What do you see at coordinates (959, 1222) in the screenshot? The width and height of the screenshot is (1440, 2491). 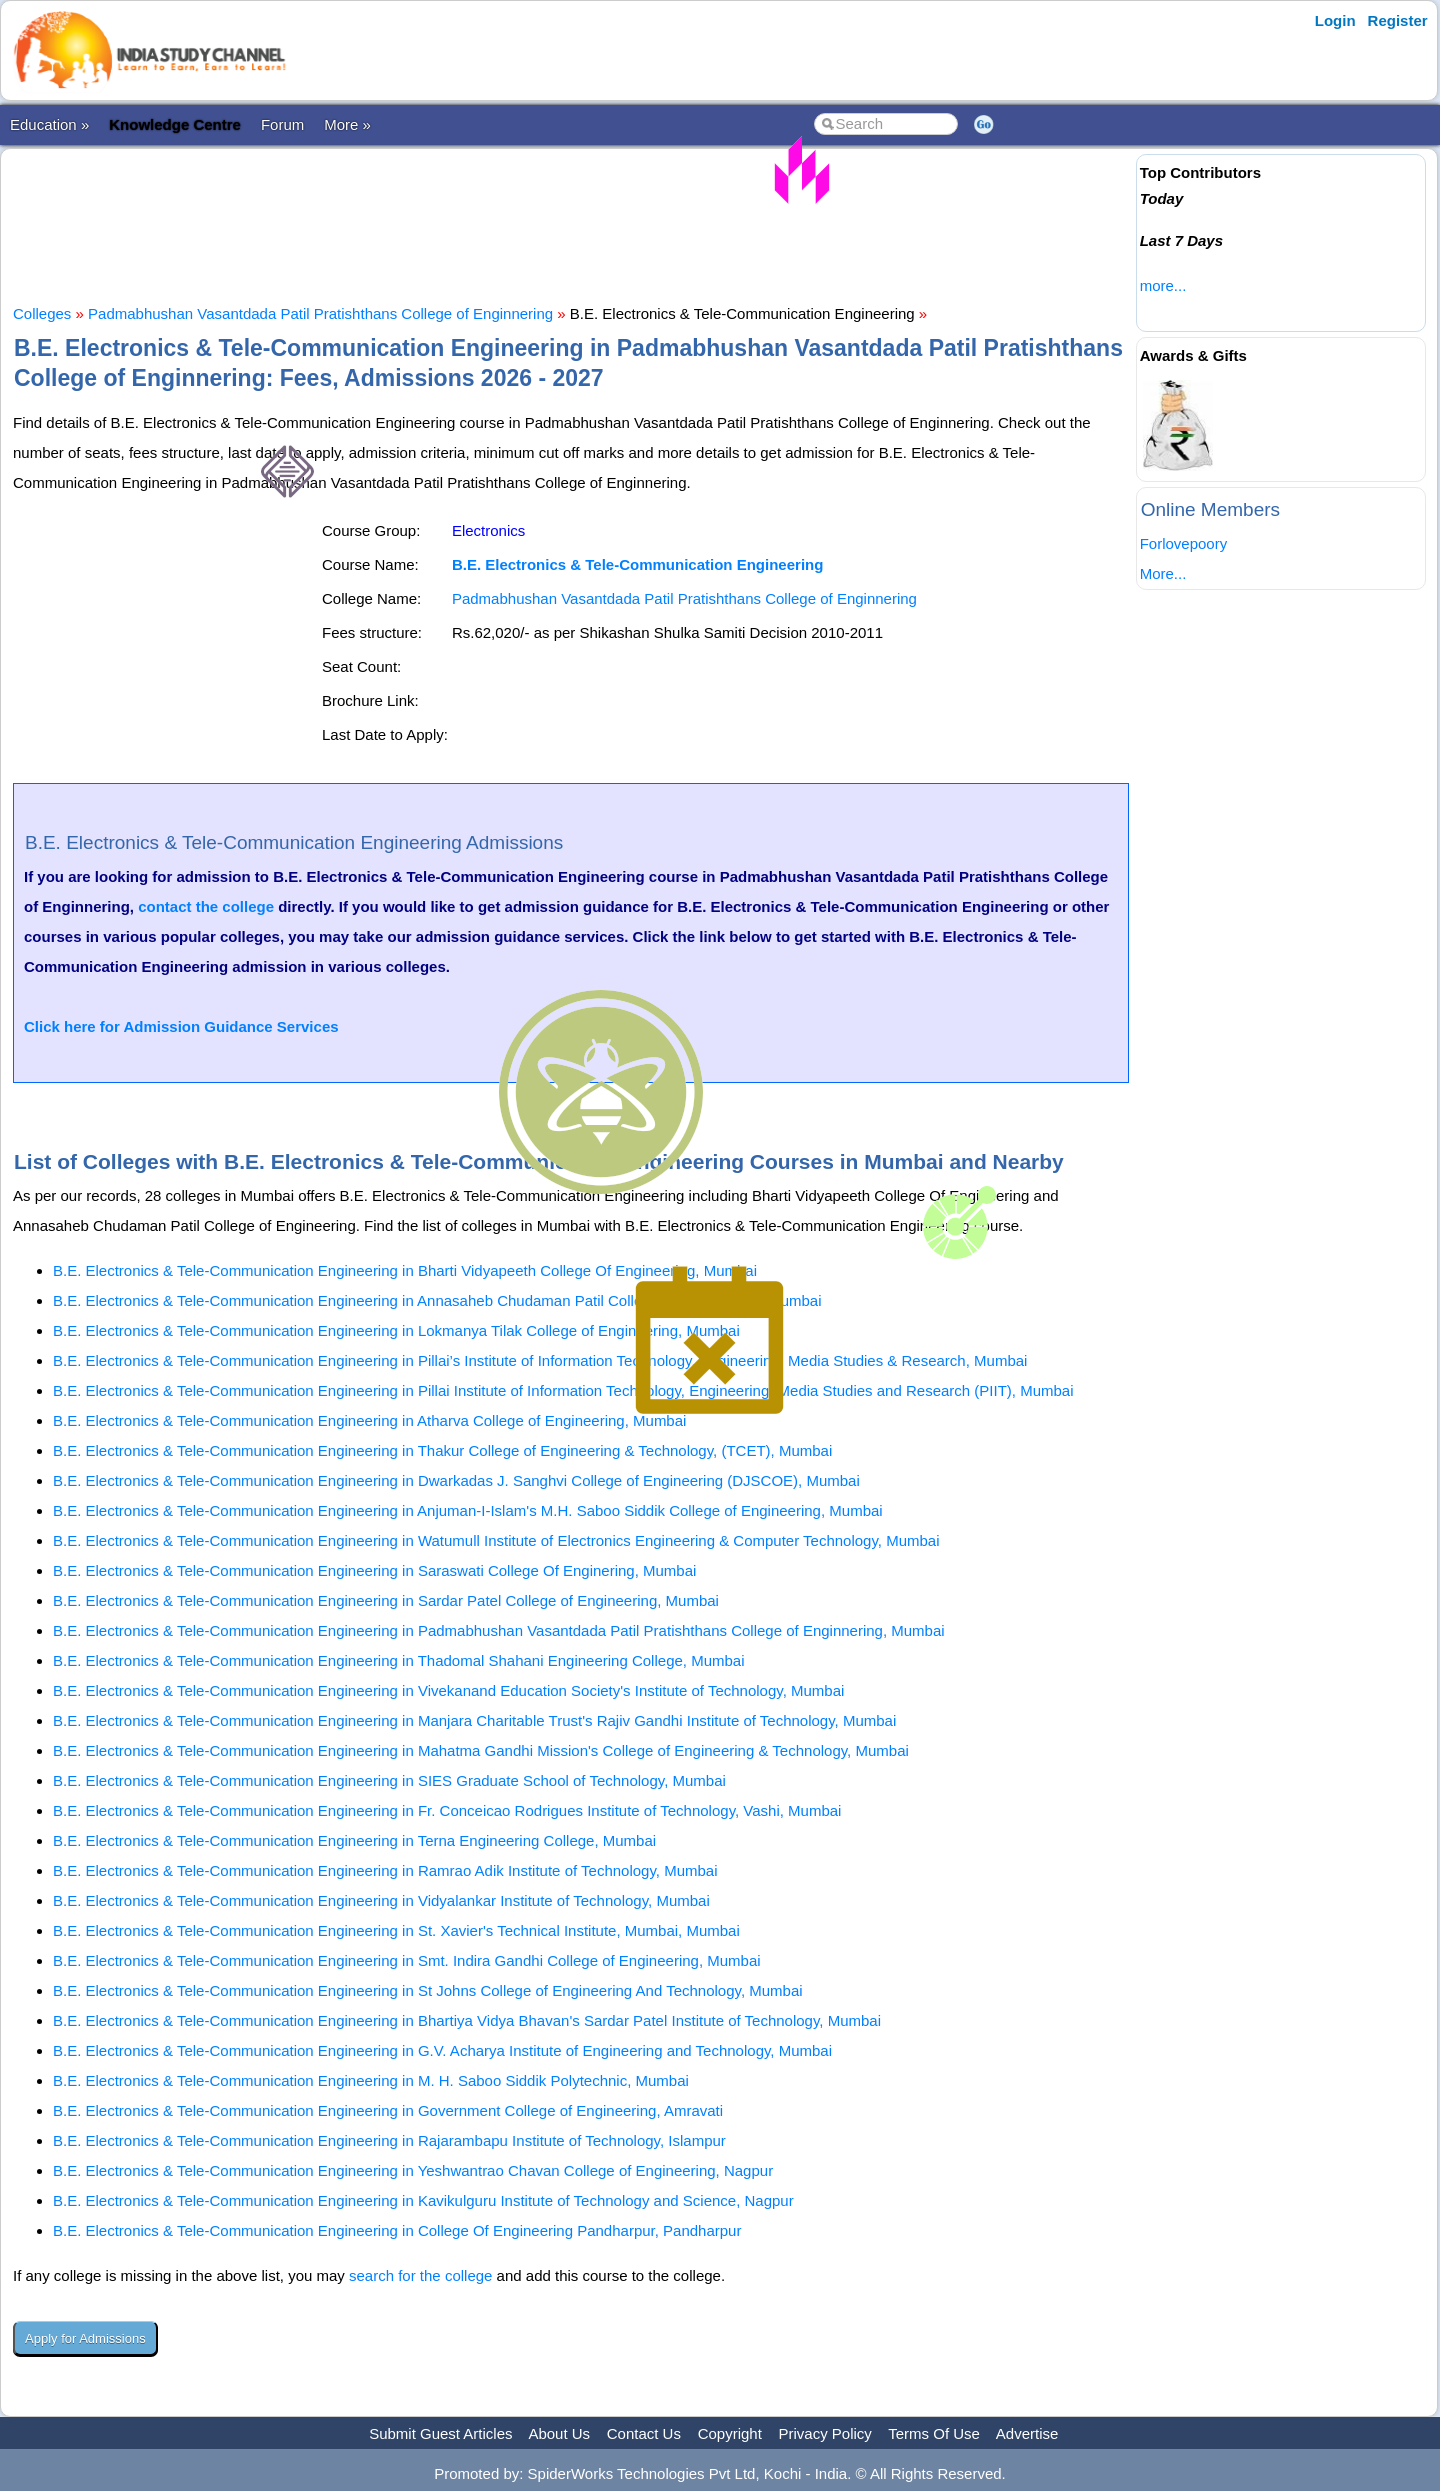 I see `openapi initiative logo` at bounding box center [959, 1222].